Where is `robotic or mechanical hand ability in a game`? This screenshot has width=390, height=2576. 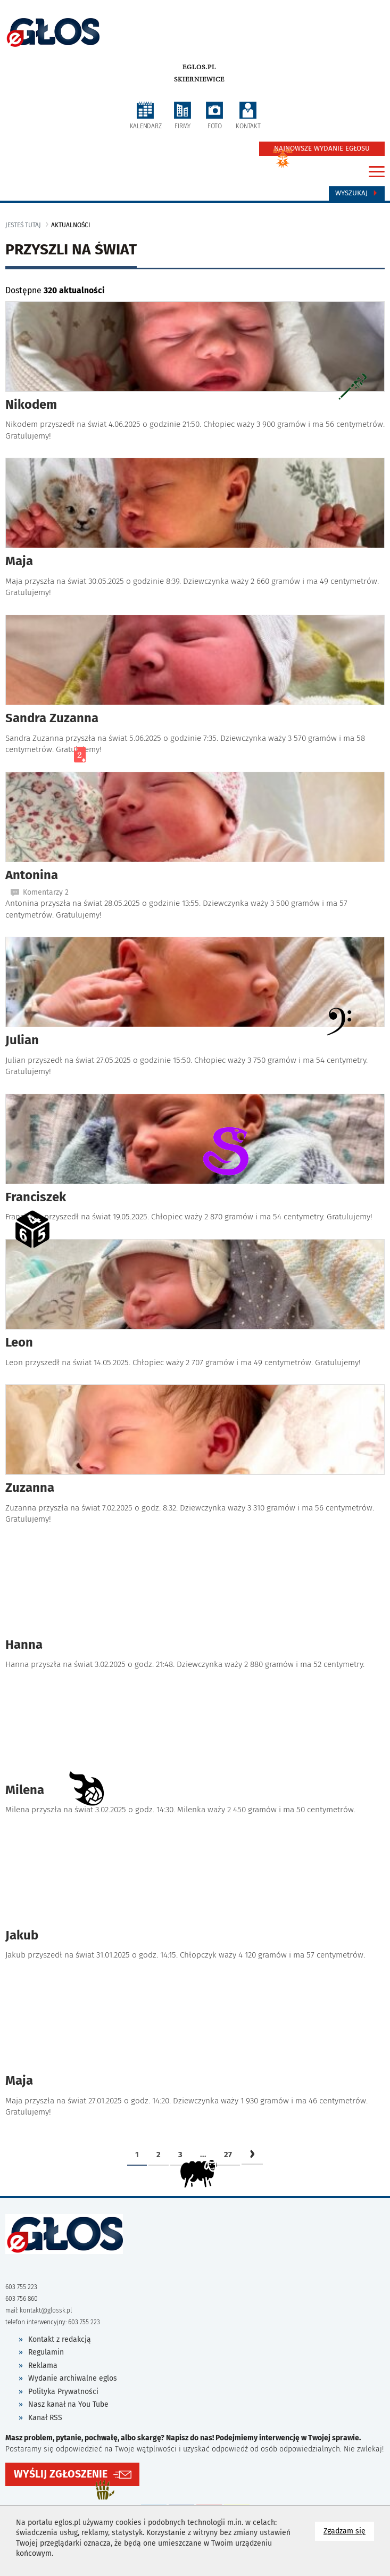
robotic or mechanical hand ability in a game is located at coordinates (104, 2489).